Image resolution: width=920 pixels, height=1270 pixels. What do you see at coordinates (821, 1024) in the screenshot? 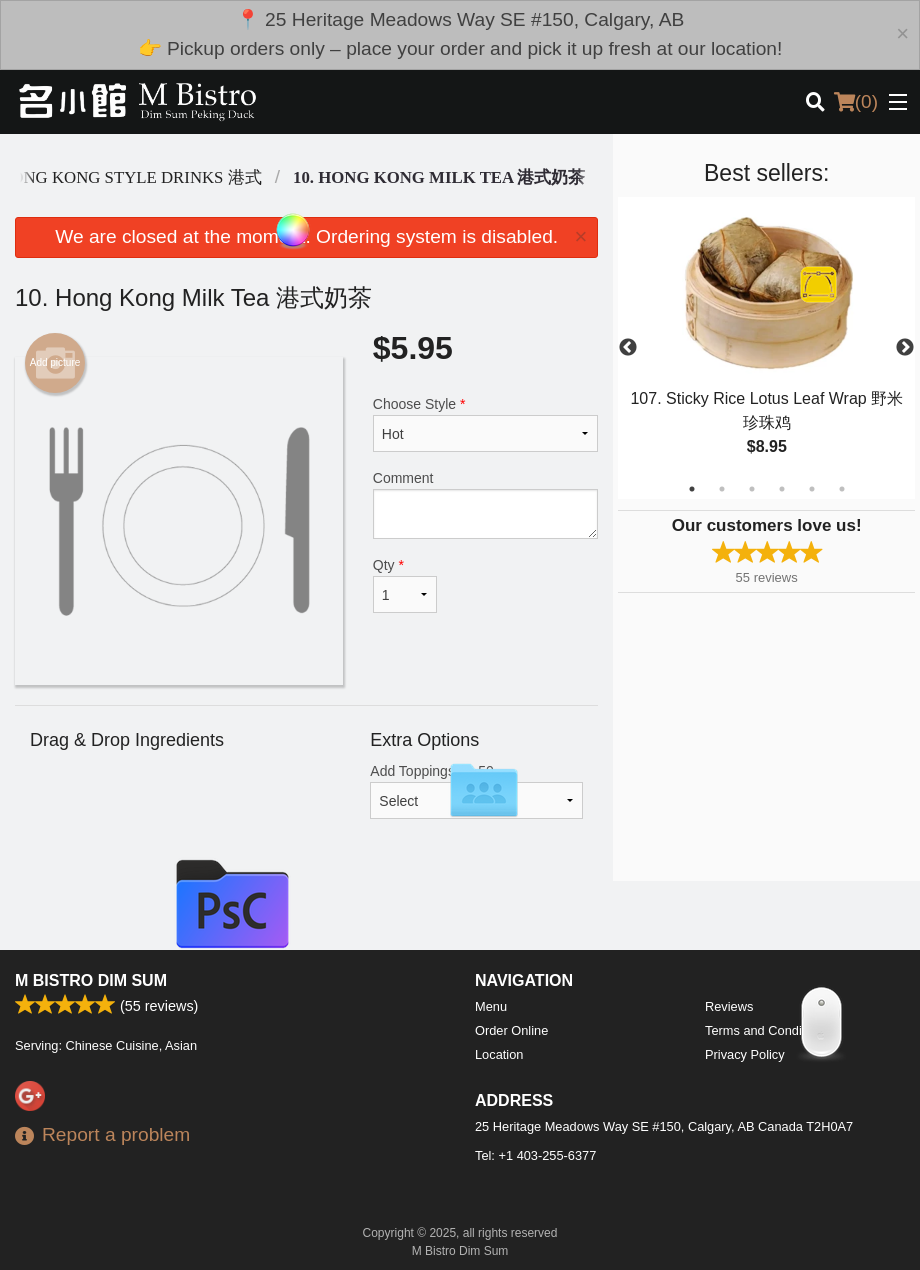
I see `connect a bluetooth mouse` at bounding box center [821, 1024].